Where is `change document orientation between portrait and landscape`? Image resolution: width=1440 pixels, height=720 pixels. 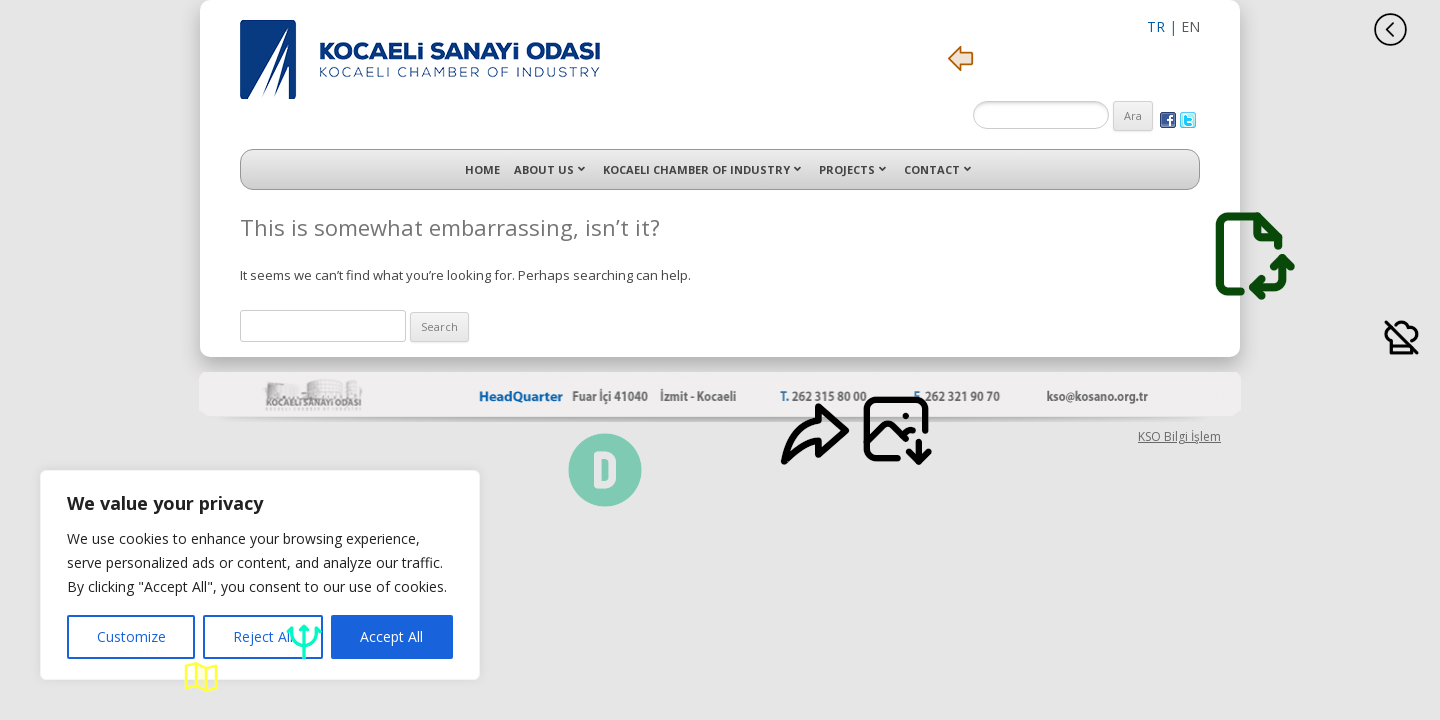 change document orientation between portrait and landscape is located at coordinates (1249, 254).